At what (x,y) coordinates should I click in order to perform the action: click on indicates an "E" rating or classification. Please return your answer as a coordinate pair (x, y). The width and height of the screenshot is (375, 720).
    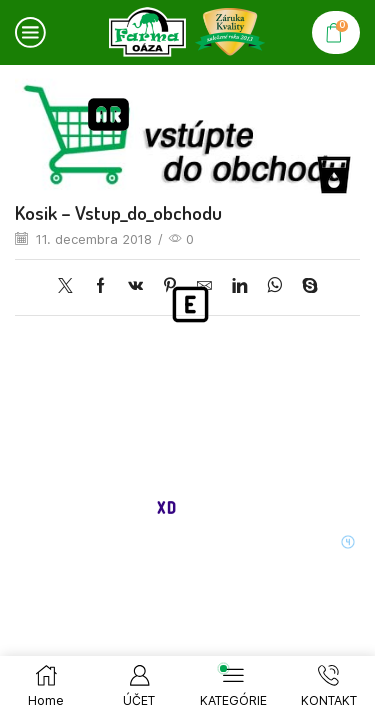
    Looking at the image, I should click on (190, 304).